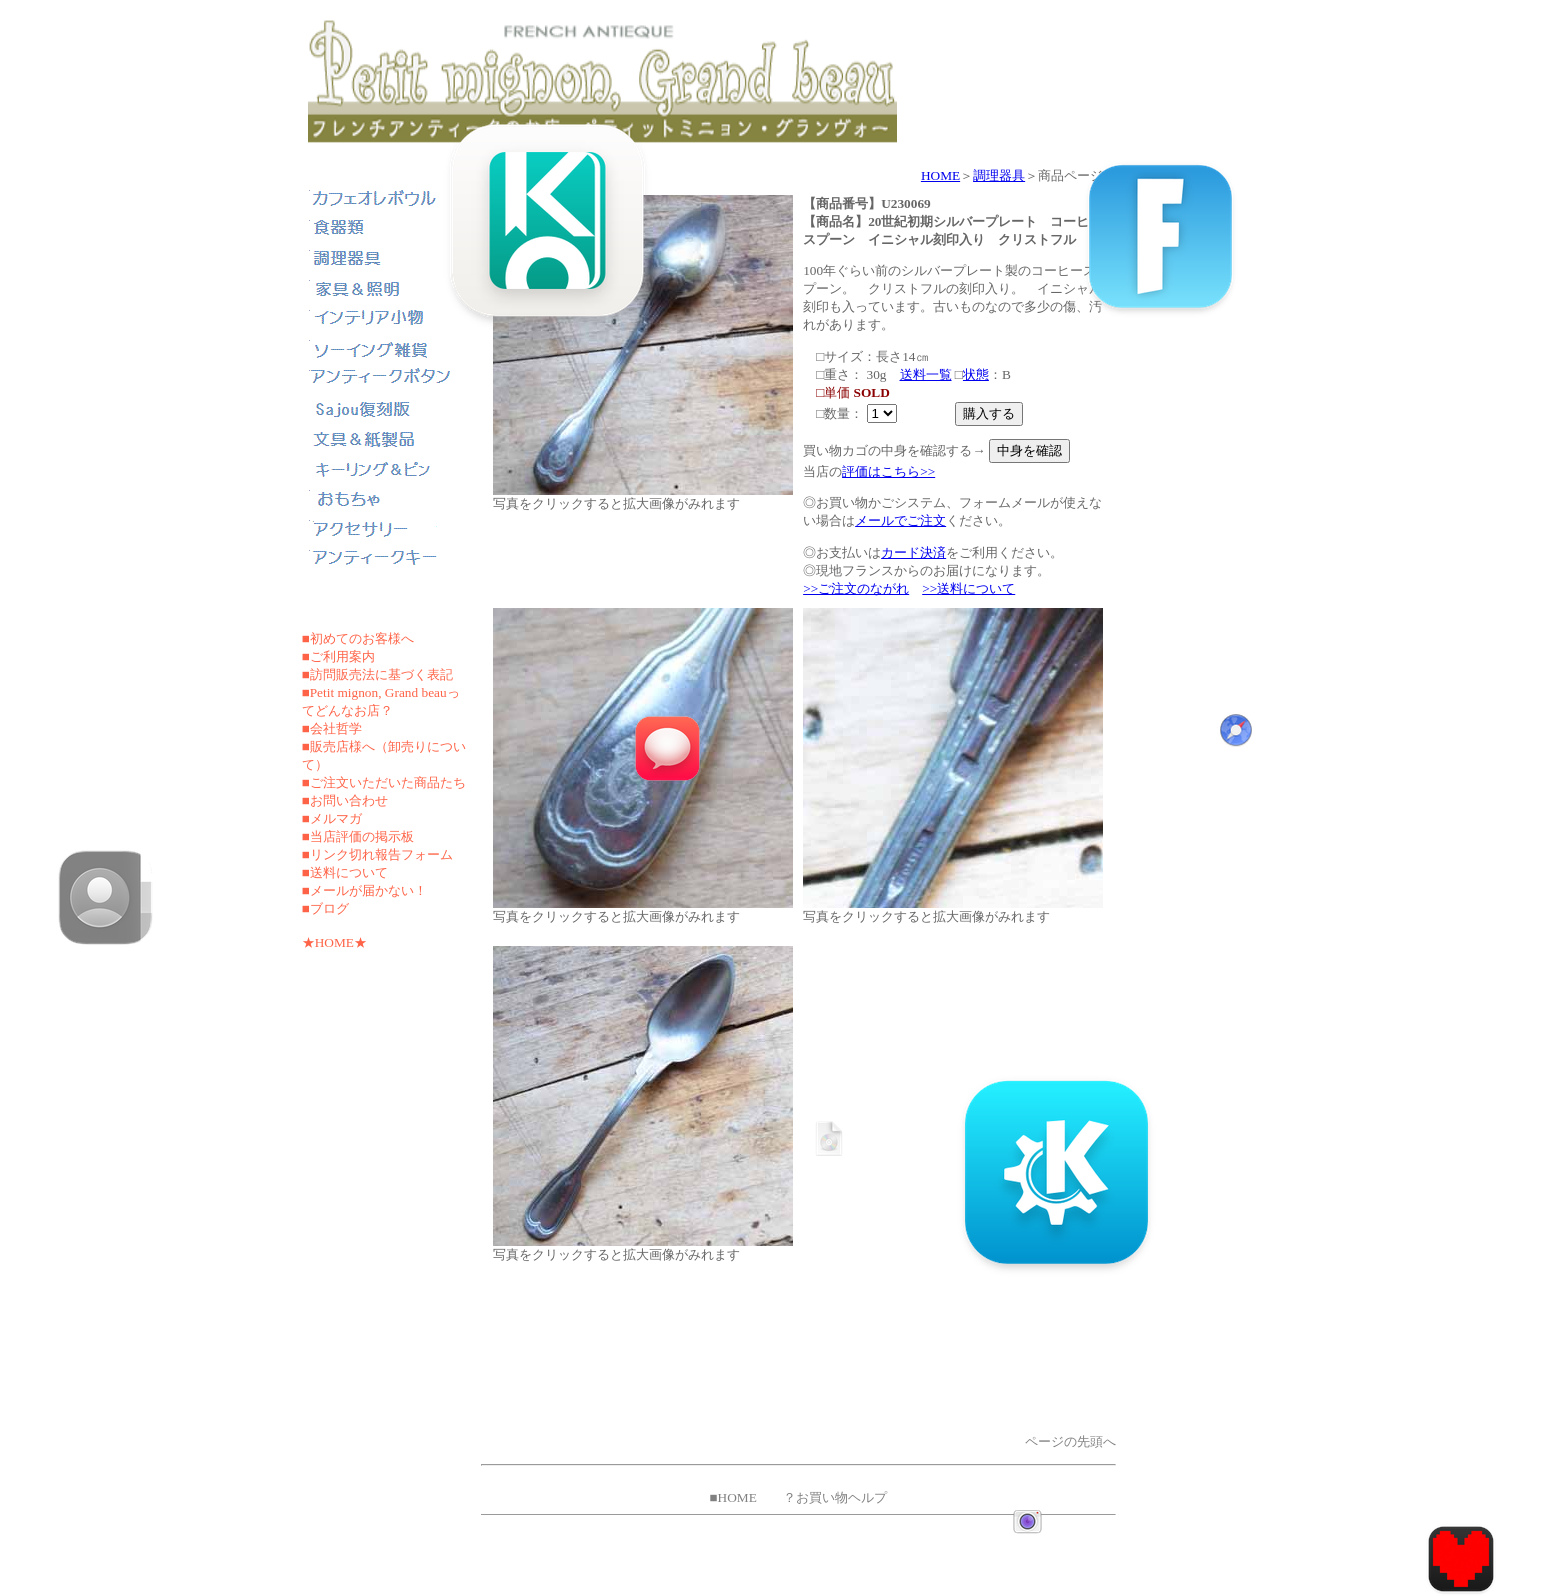  I want to click on open contacts app, so click(105, 897).